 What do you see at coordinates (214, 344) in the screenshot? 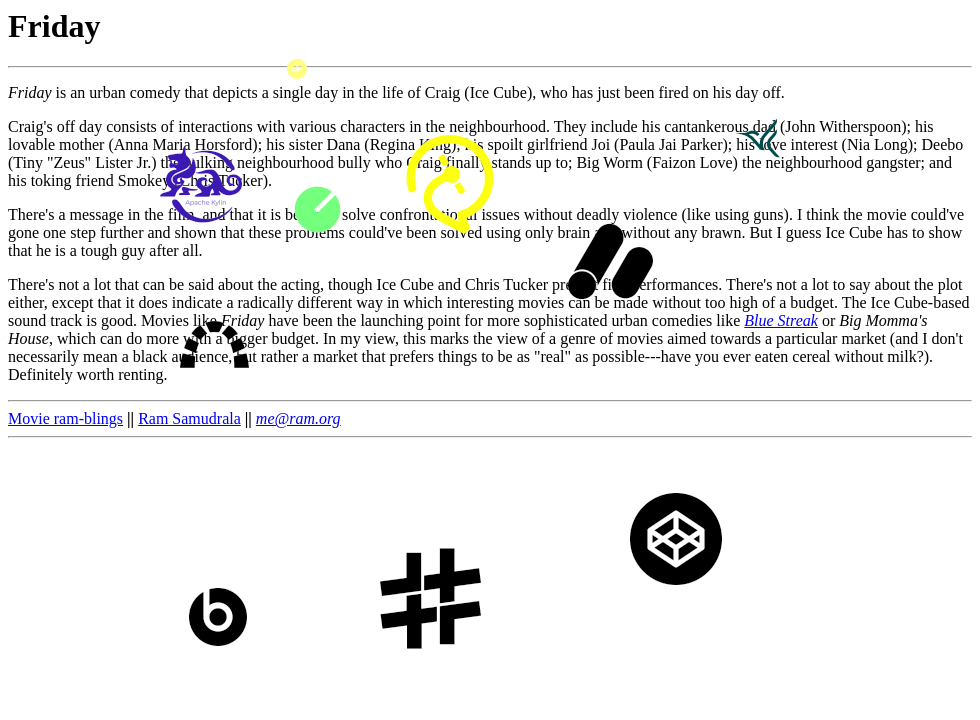
I see `open redmine project management` at bounding box center [214, 344].